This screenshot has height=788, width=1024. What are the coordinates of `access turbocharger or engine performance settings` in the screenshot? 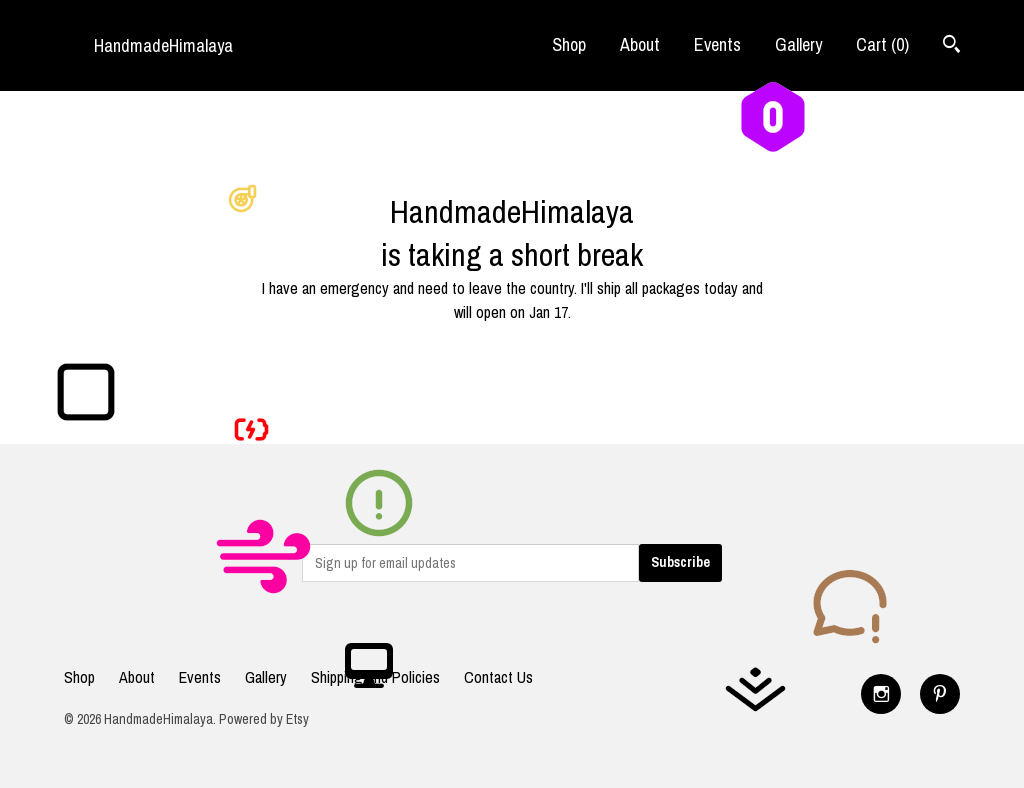 It's located at (242, 198).